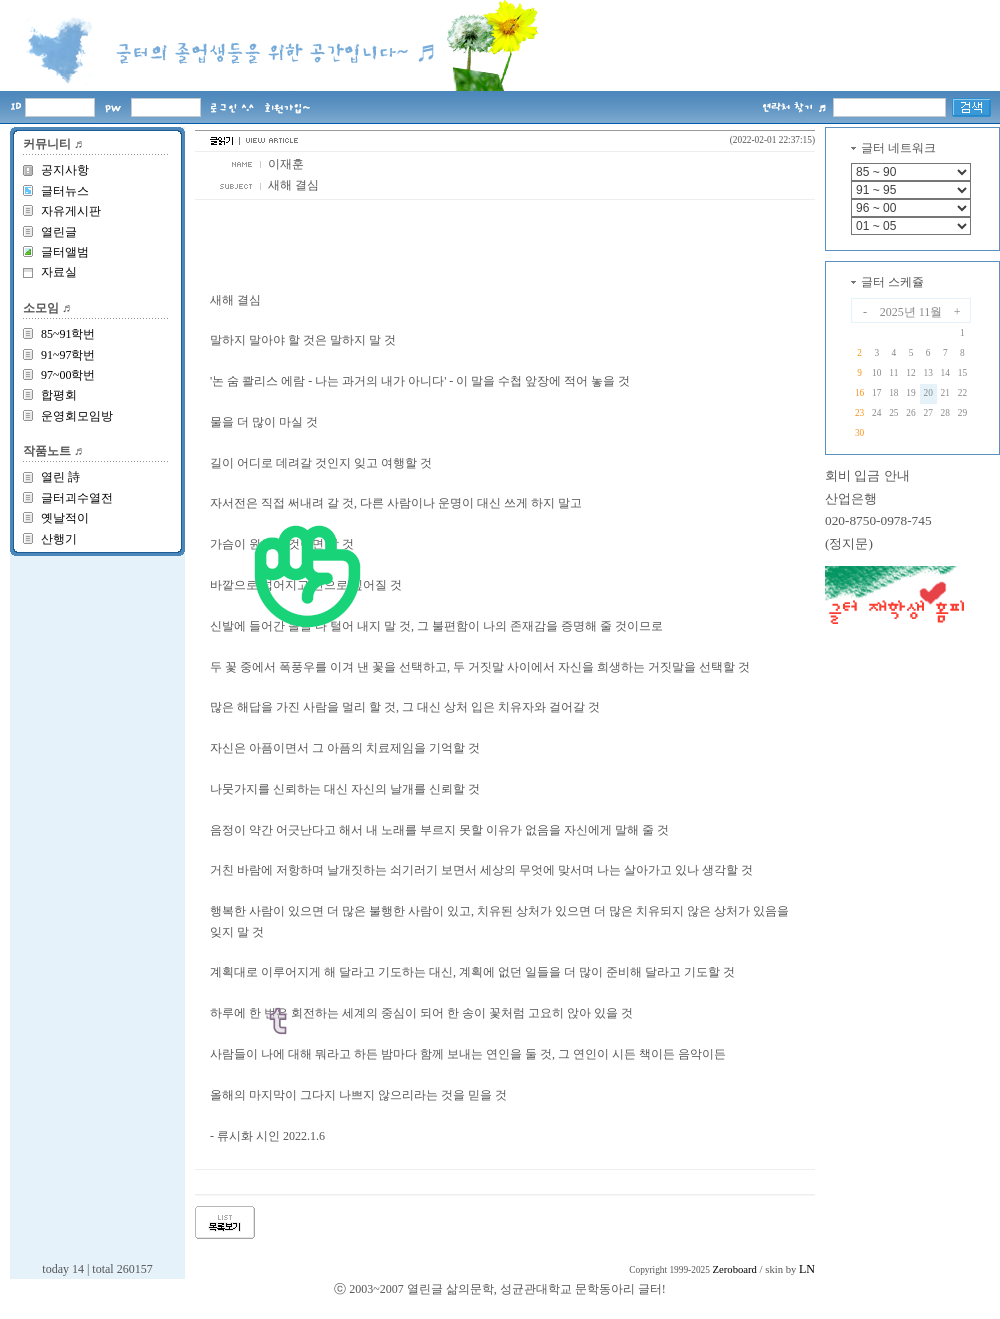 This screenshot has width=1000, height=1319. Describe the element at coordinates (278, 1021) in the screenshot. I see `open the Tumblr app` at that location.